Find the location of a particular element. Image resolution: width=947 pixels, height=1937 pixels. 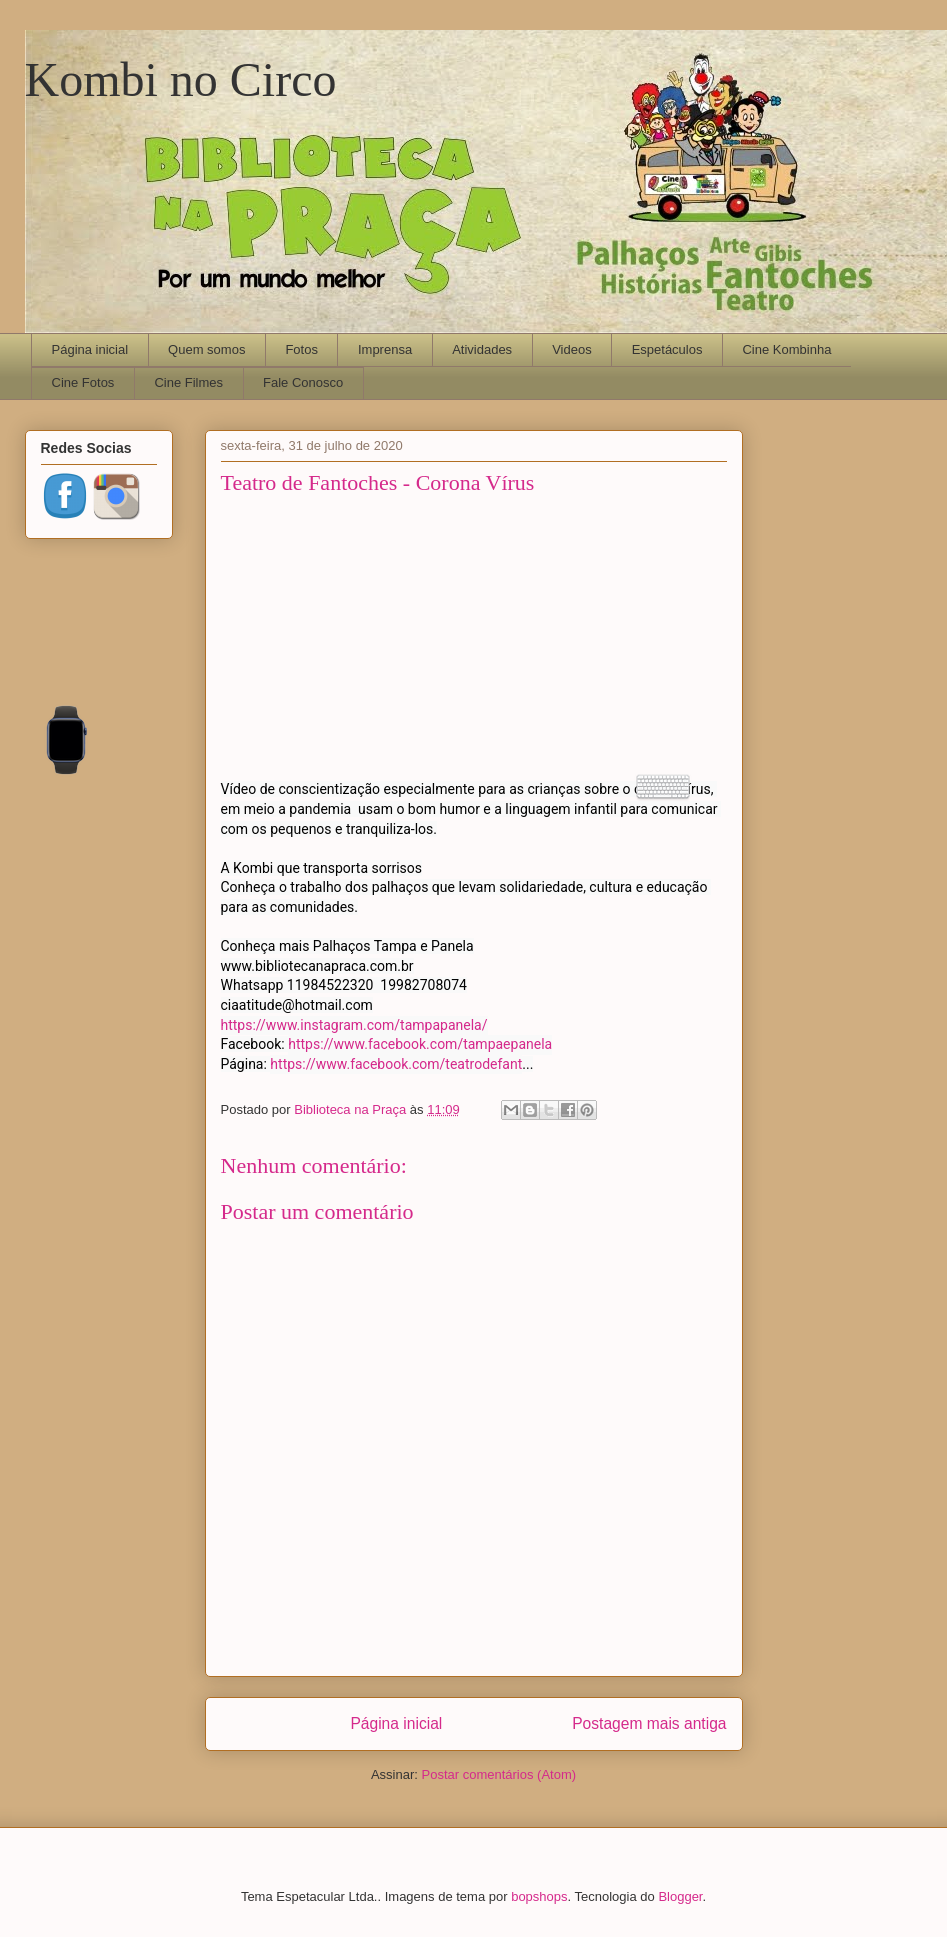

indicates keyboard is connected is located at coordinates (663, 787).